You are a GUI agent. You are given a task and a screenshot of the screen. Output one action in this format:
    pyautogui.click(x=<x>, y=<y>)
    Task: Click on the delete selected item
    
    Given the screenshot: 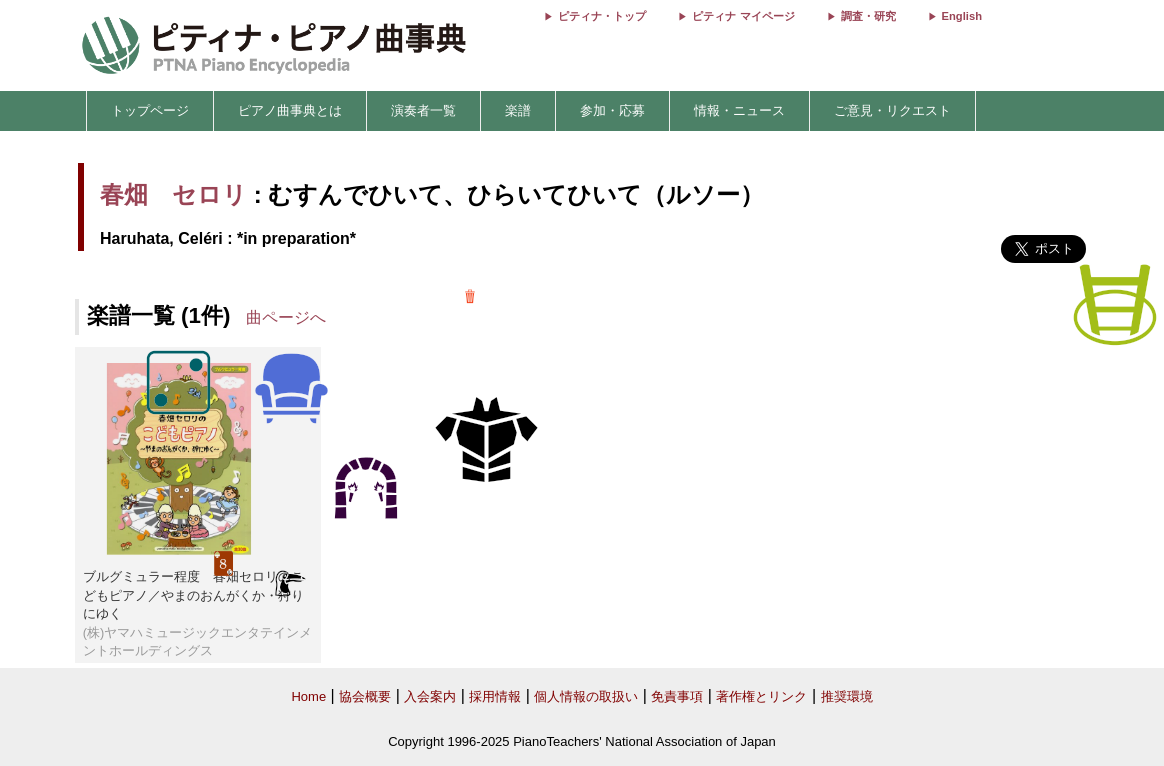 What is the action you would take?
    pyautogui.click(x=470, y=295)
    